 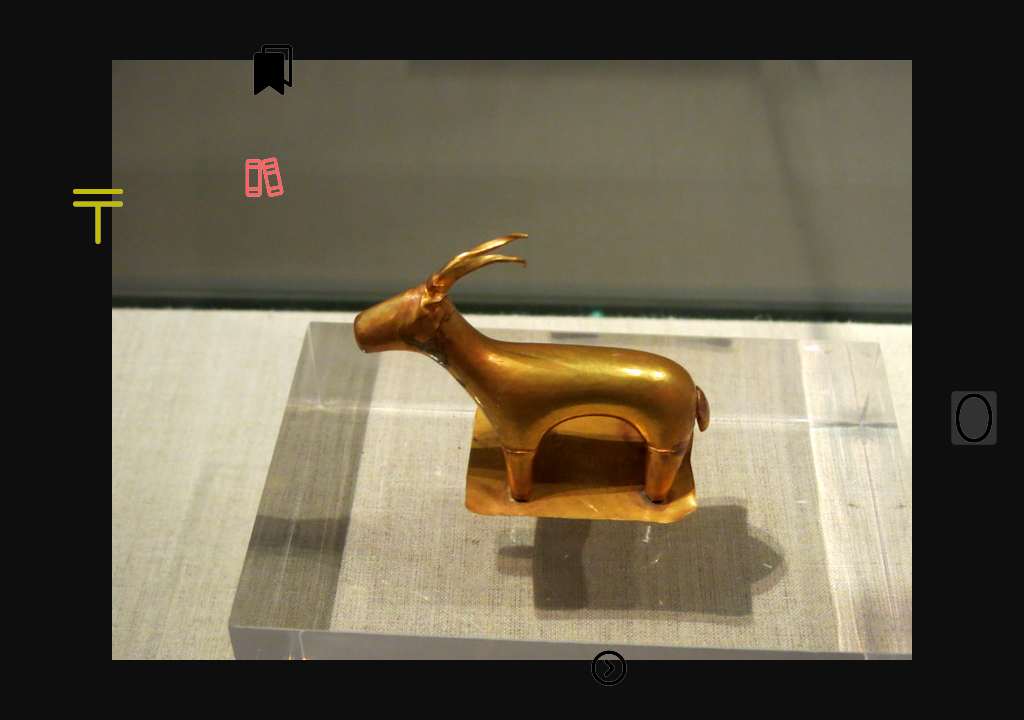 What do you see at coordinates (273, 70) in the screenshot?
I see `view your saved bookmarks` at bounding box center [273, 70].